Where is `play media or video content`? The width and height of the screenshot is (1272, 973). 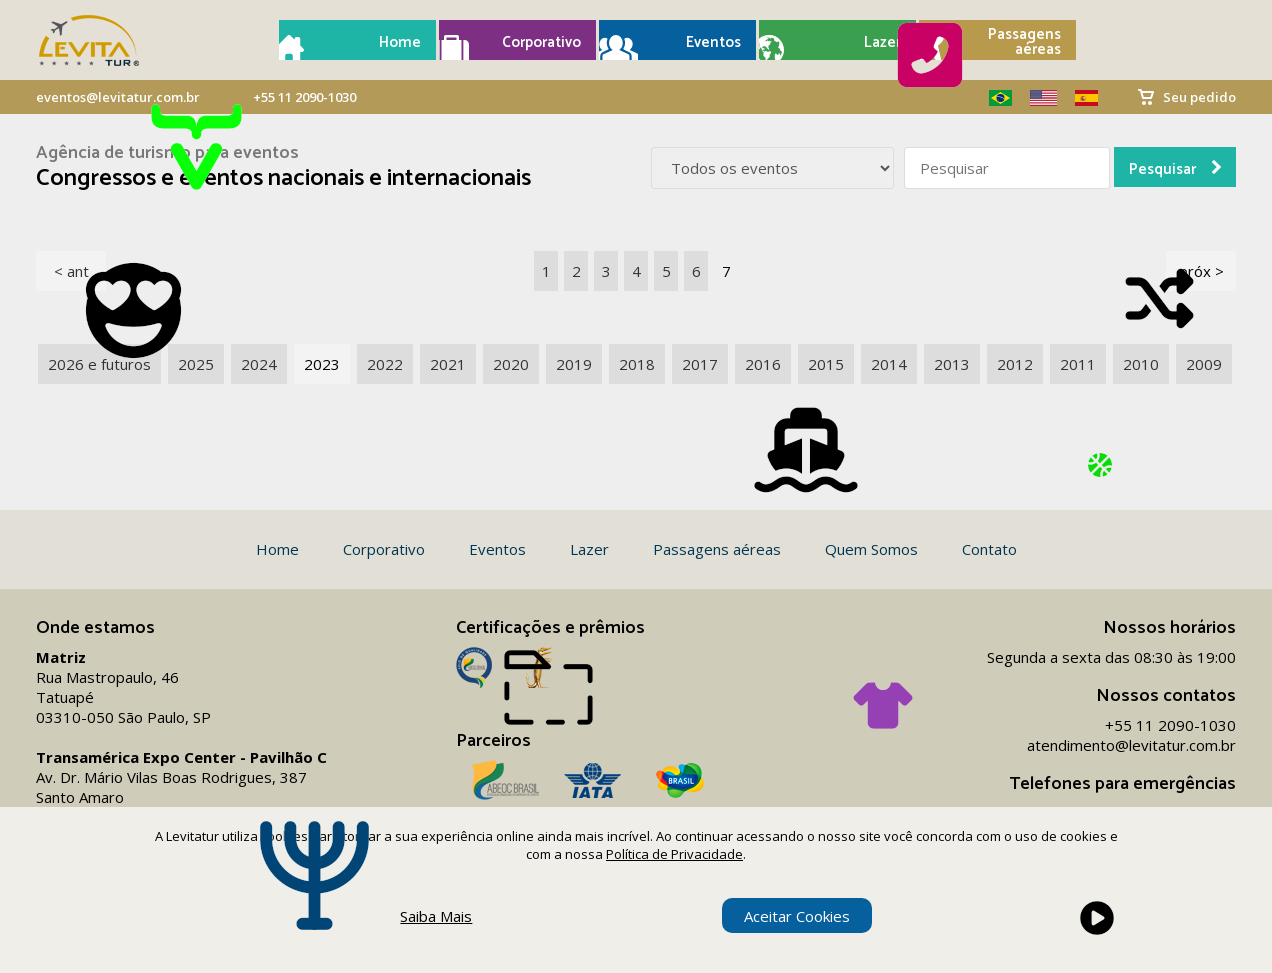 play media or video content is located at coordinates (1097, 918).